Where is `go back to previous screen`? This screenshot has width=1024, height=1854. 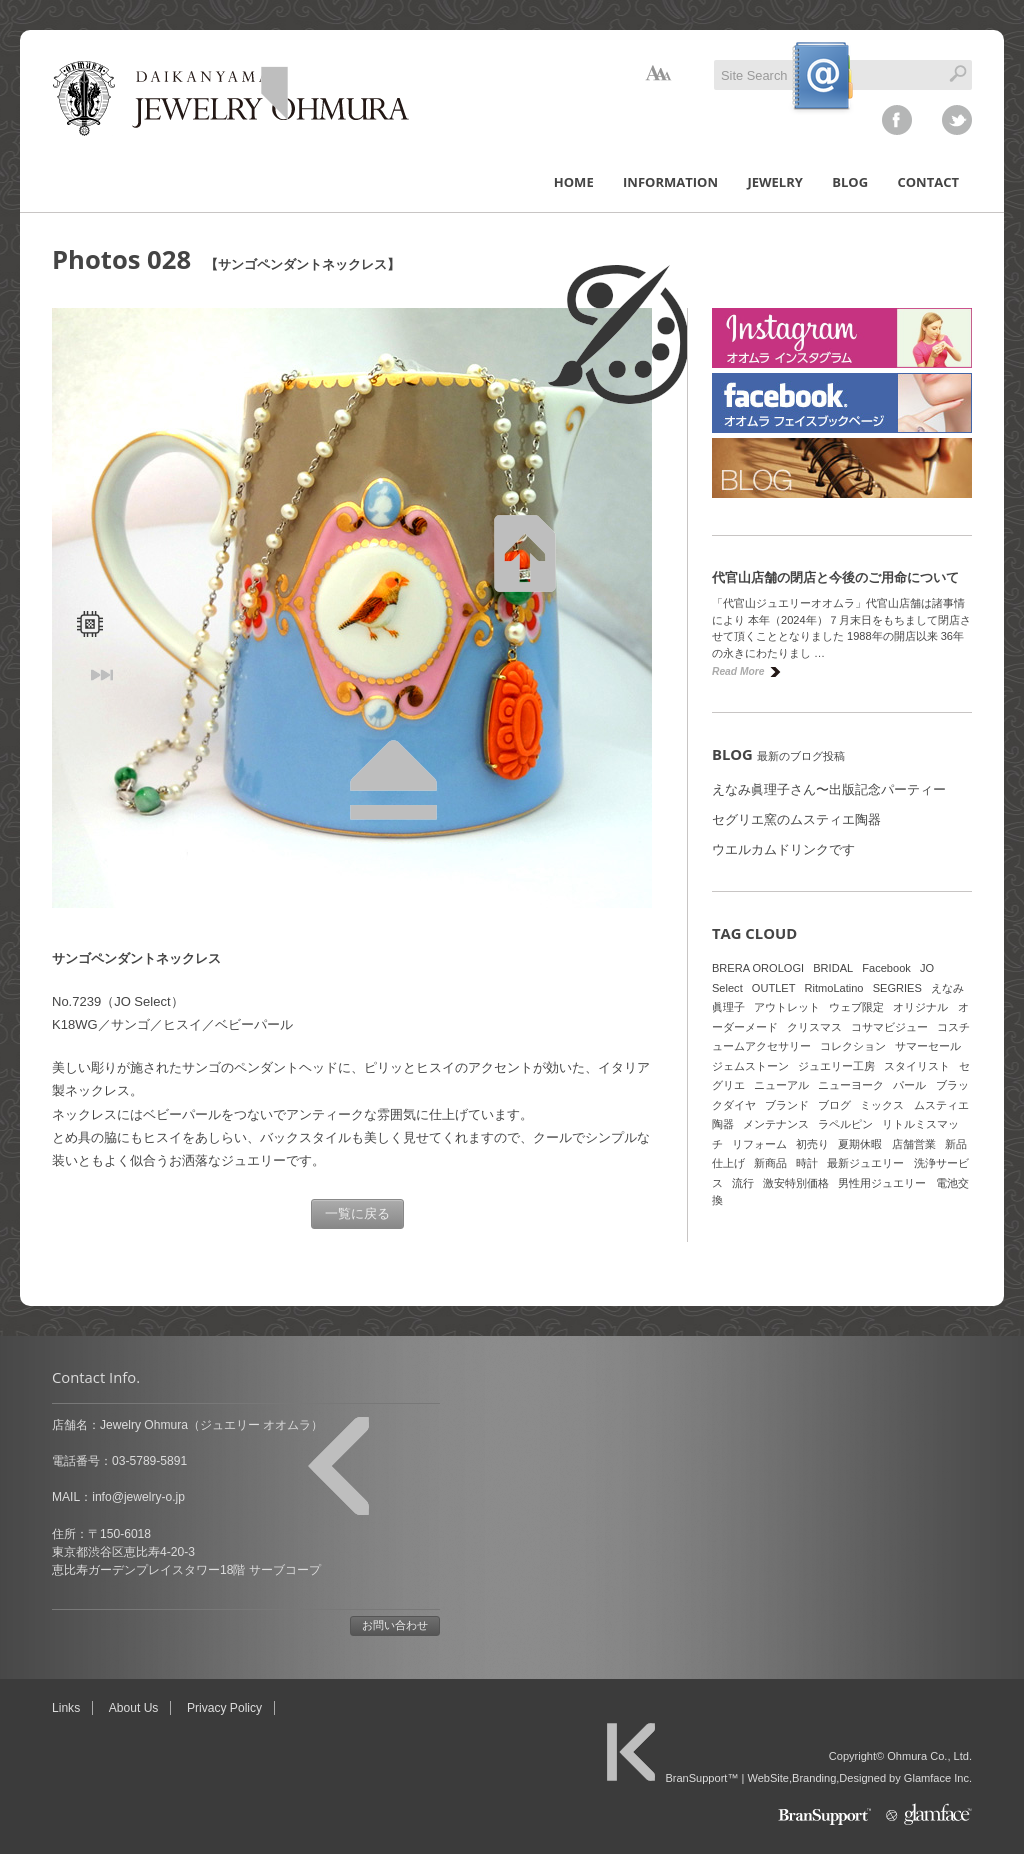
go back to previous screen is located at coordinates (336, 1466).